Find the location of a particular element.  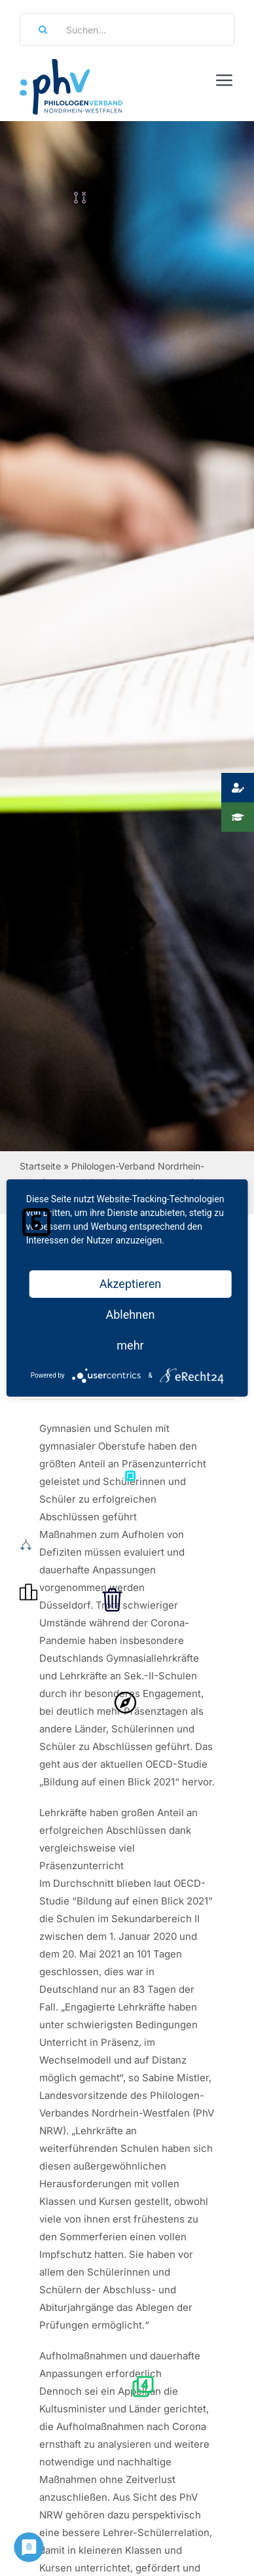

view rankings or leaderboard is located at coordinates (28, 1592).